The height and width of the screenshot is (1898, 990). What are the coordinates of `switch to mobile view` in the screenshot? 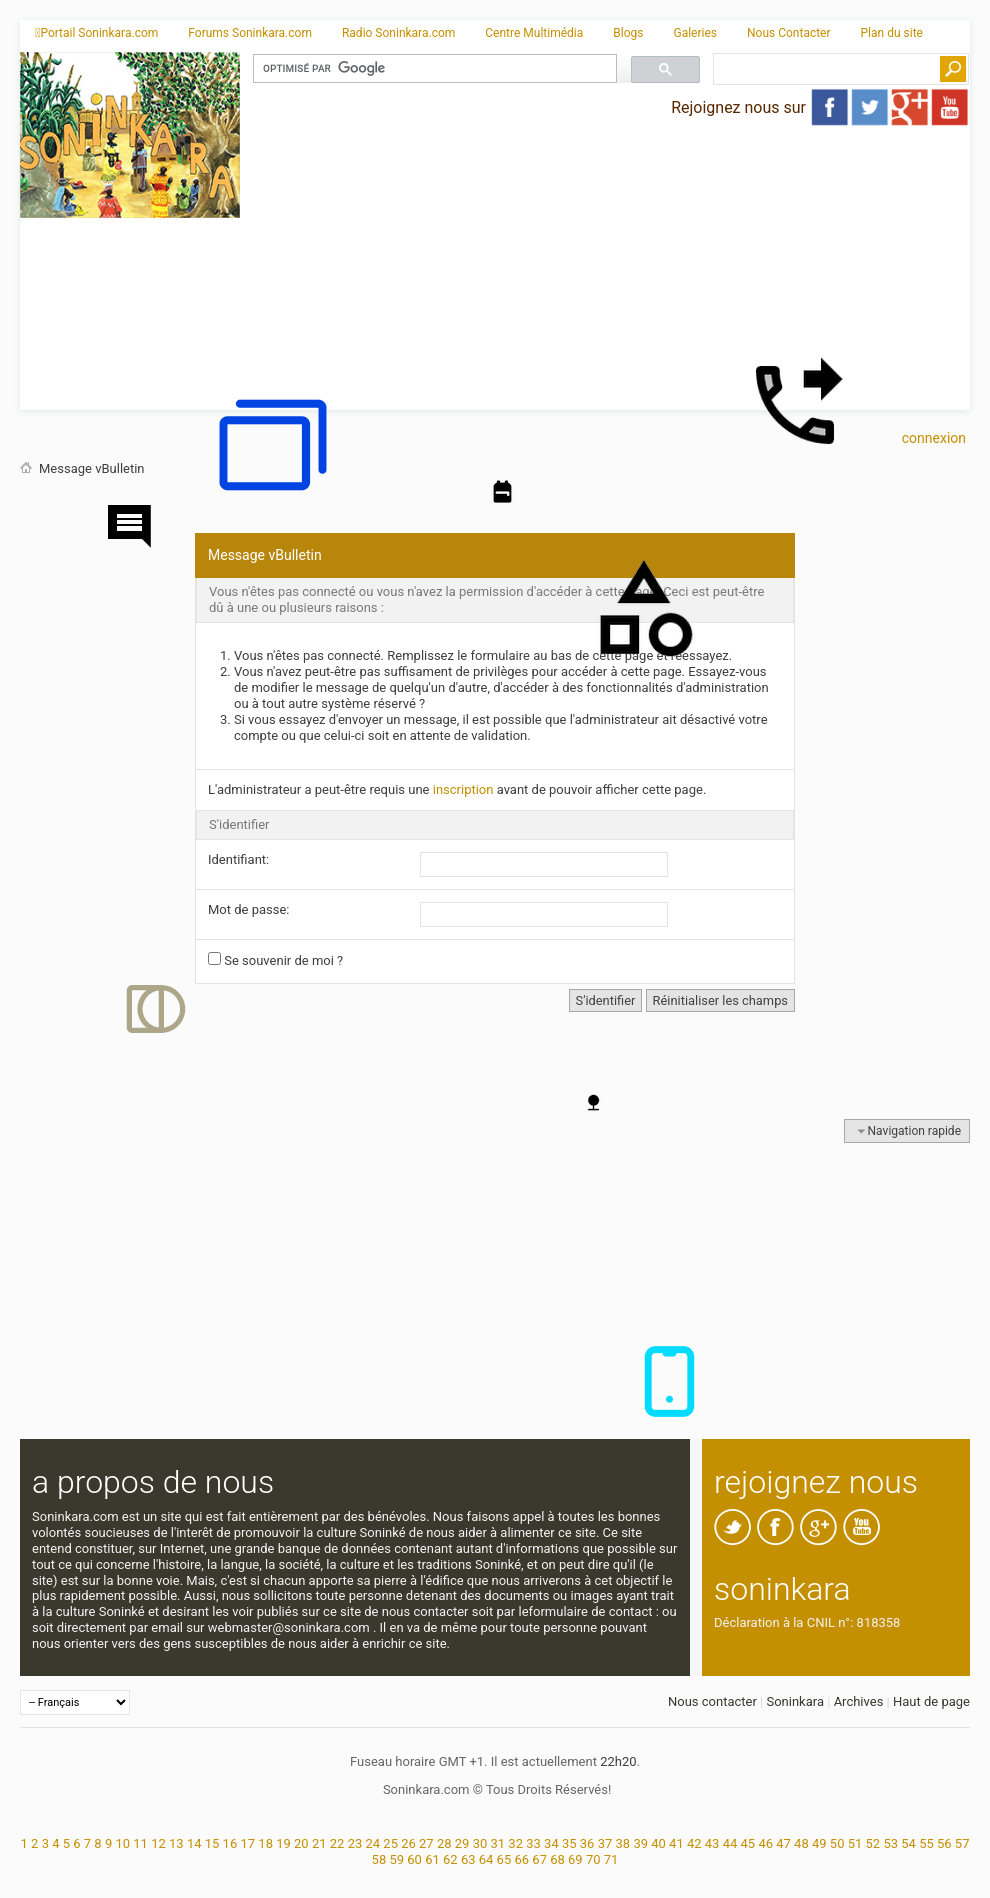 It's located at (669, 1381).